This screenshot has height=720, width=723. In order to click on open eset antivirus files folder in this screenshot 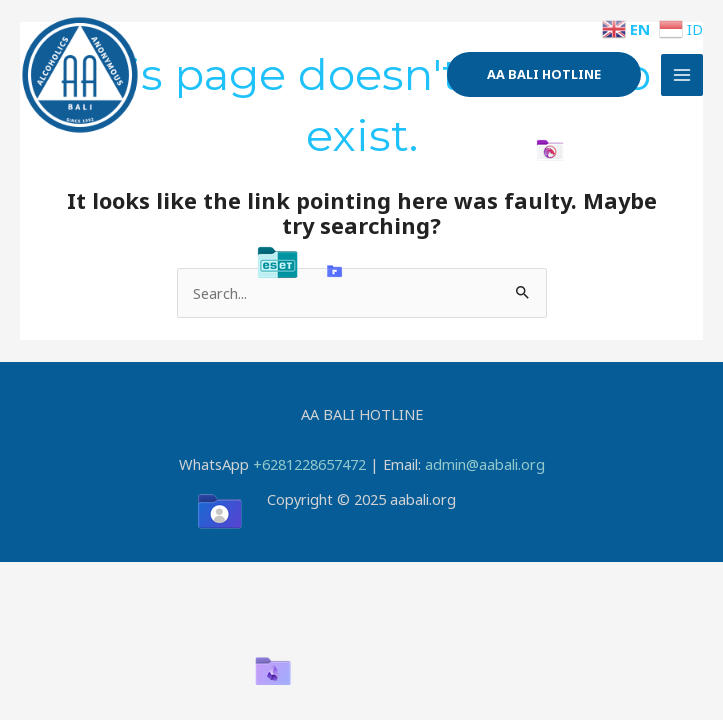, I will do `click(277, 263)`.